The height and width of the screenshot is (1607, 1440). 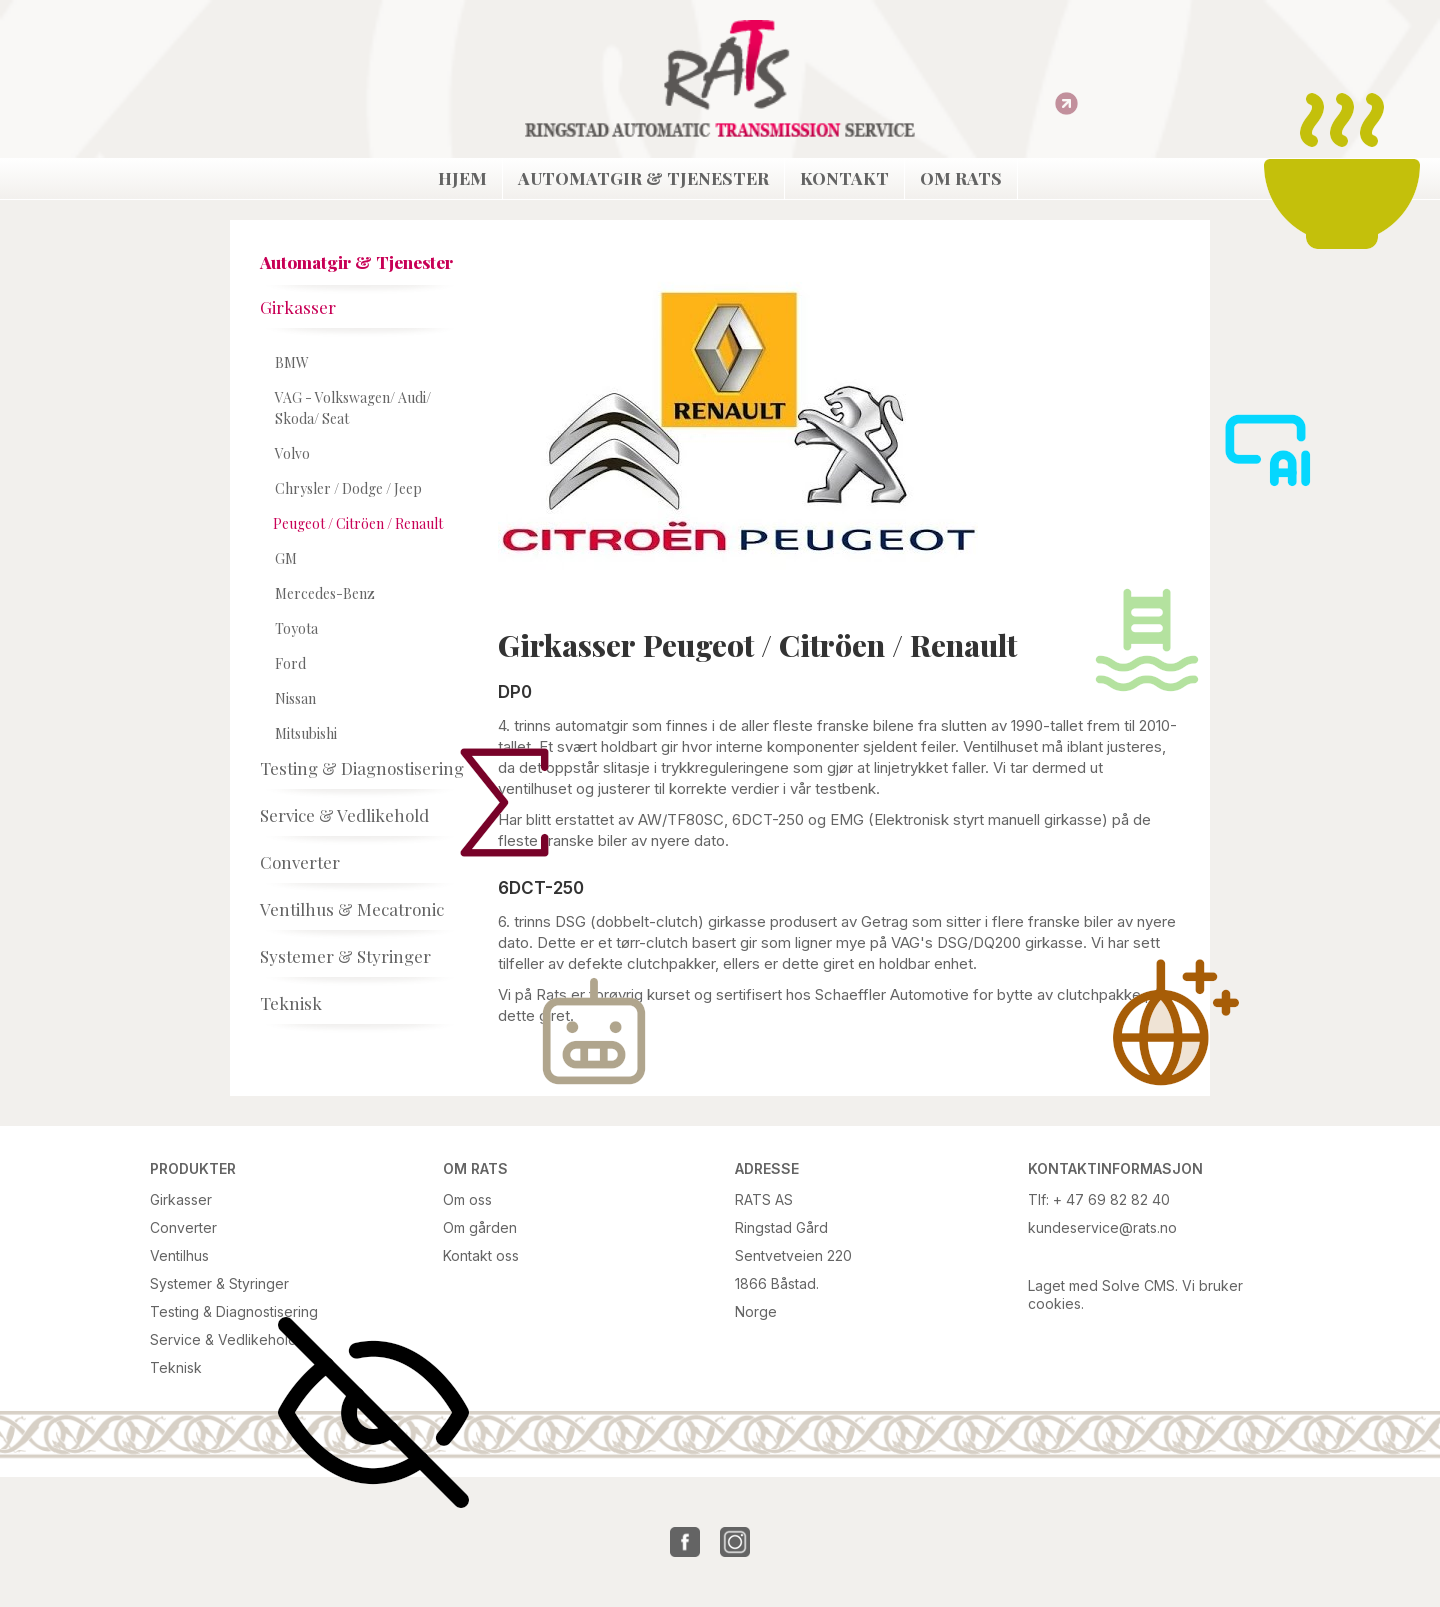 I want to click on view hot food or soup options, so click(x=1342, y=171).